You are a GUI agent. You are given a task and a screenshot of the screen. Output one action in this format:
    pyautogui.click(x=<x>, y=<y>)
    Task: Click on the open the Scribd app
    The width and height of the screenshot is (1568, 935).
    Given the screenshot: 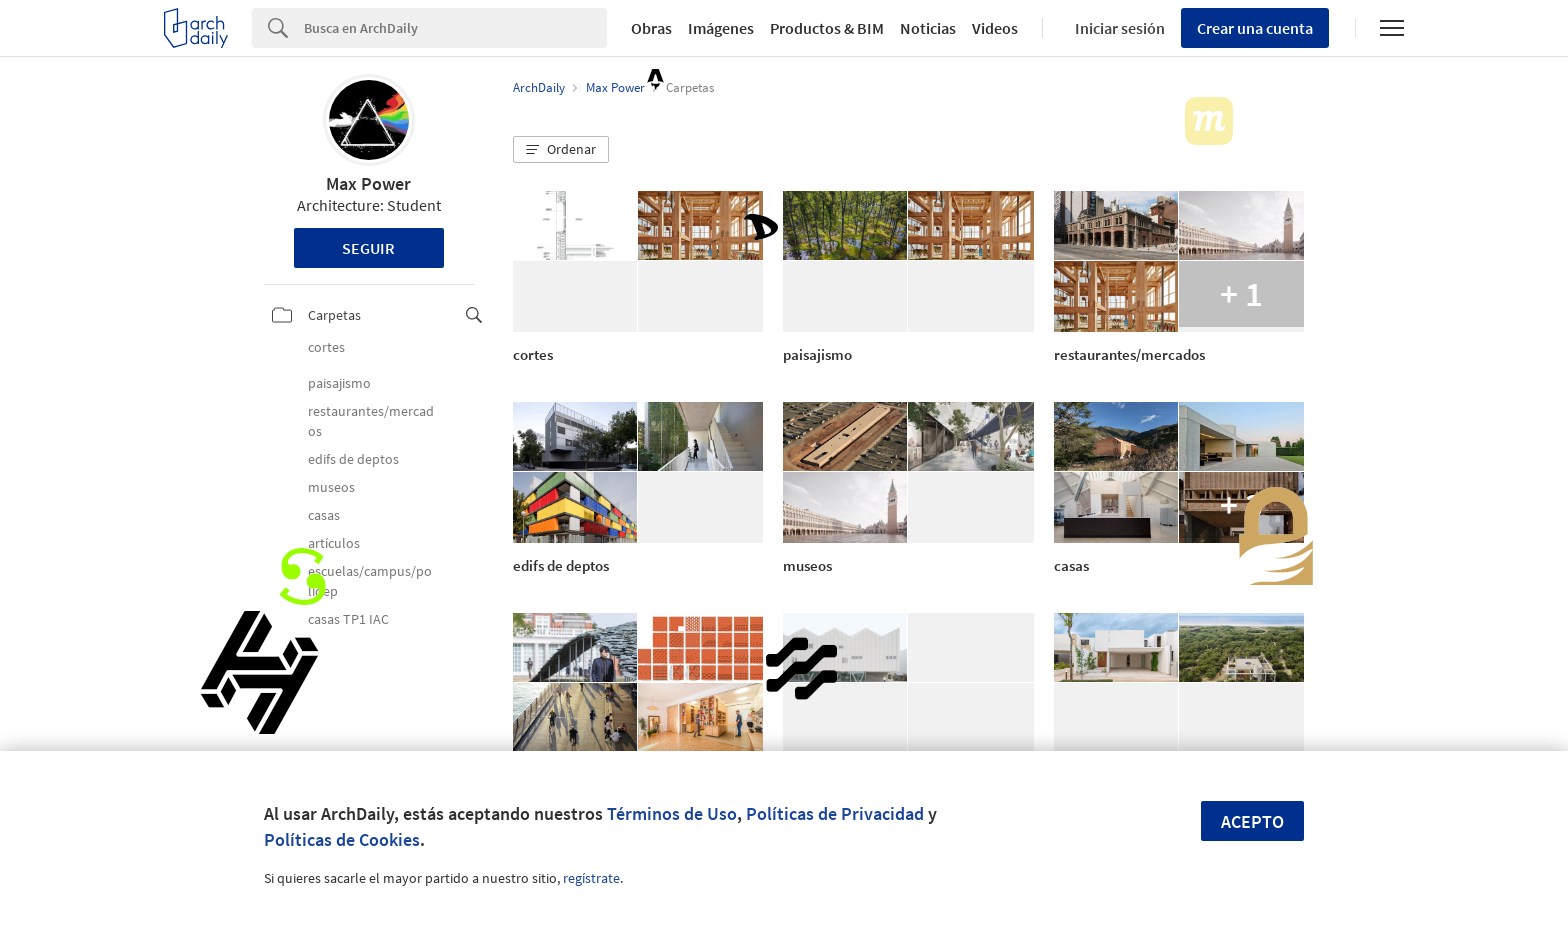 What is the action you would take?
    pyautogui.click(x=302, y=576)
    